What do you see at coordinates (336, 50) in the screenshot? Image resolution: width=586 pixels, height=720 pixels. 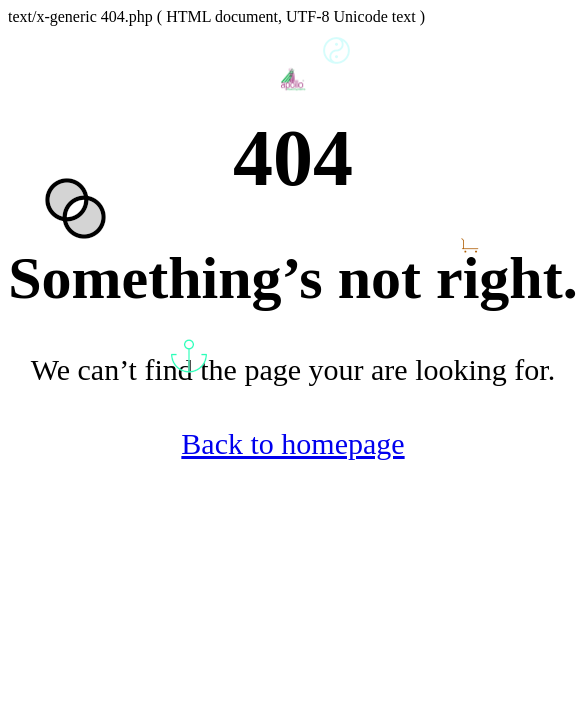 I see `toggle balance or harmony mode` at bounding box center [336, 50].